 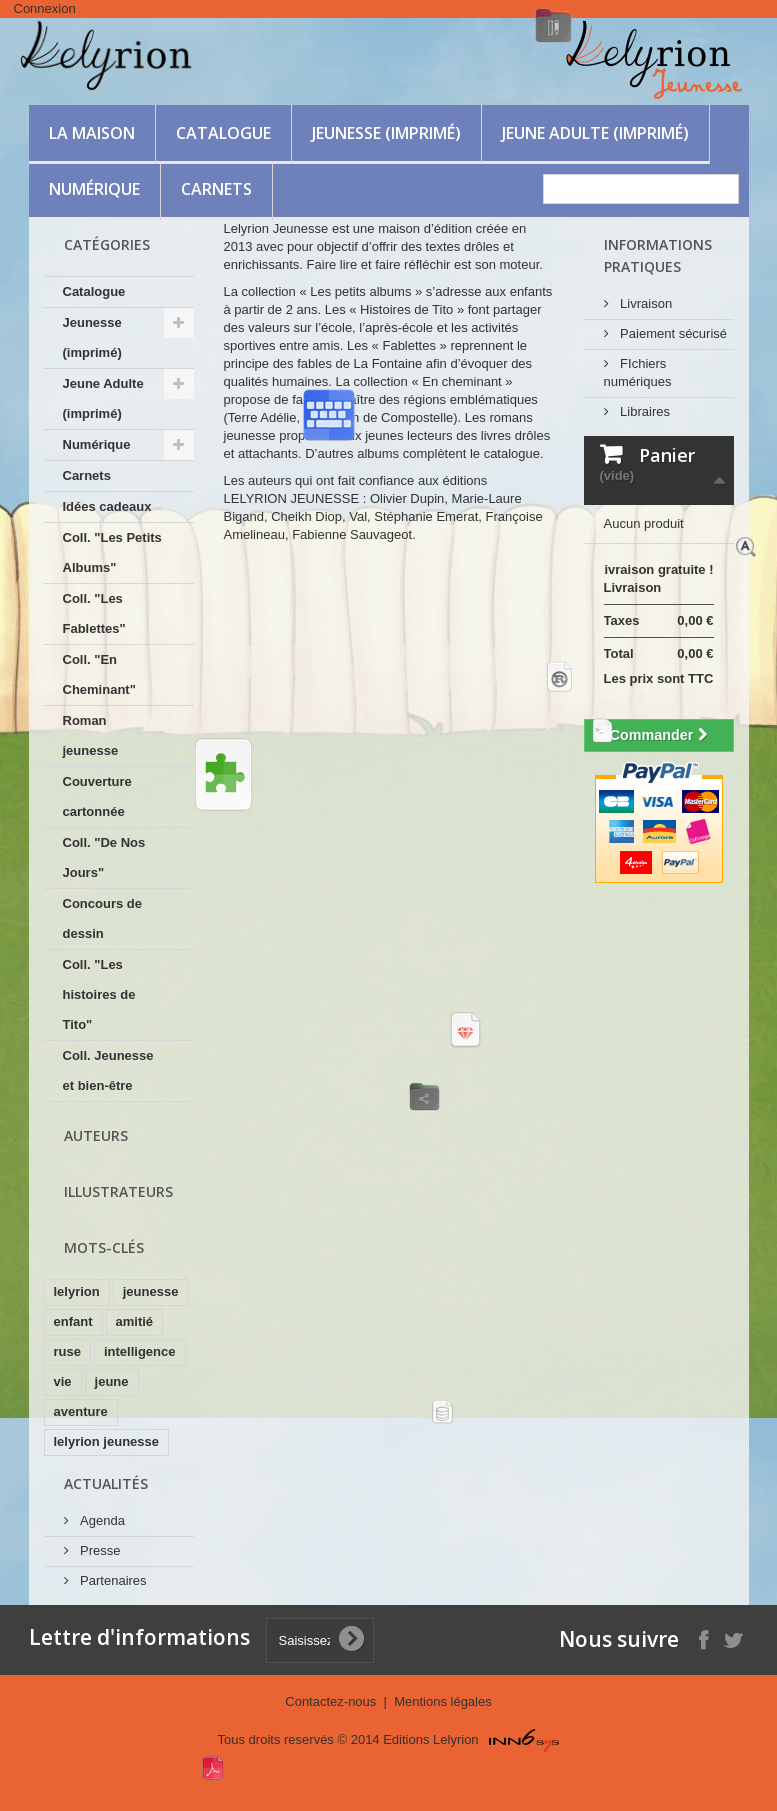 What do you see at coordinates (329, 415) in the screenshot?
I see `access keyboard and input device settings` at bounding box center [329, 415].